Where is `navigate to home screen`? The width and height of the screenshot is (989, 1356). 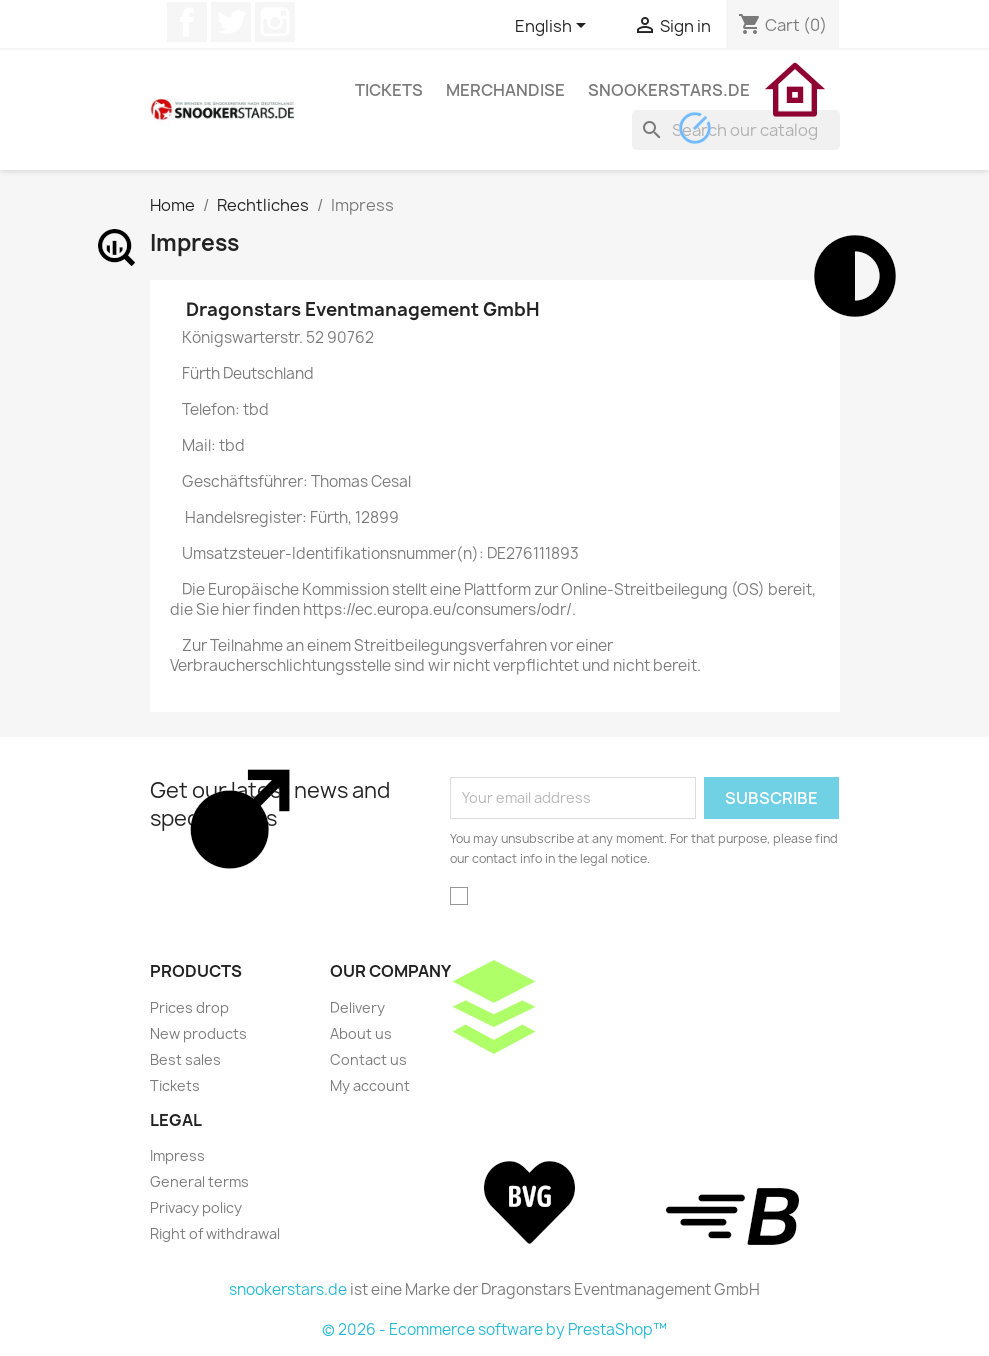 navigate to home screen is located at coordinates (795, 92).